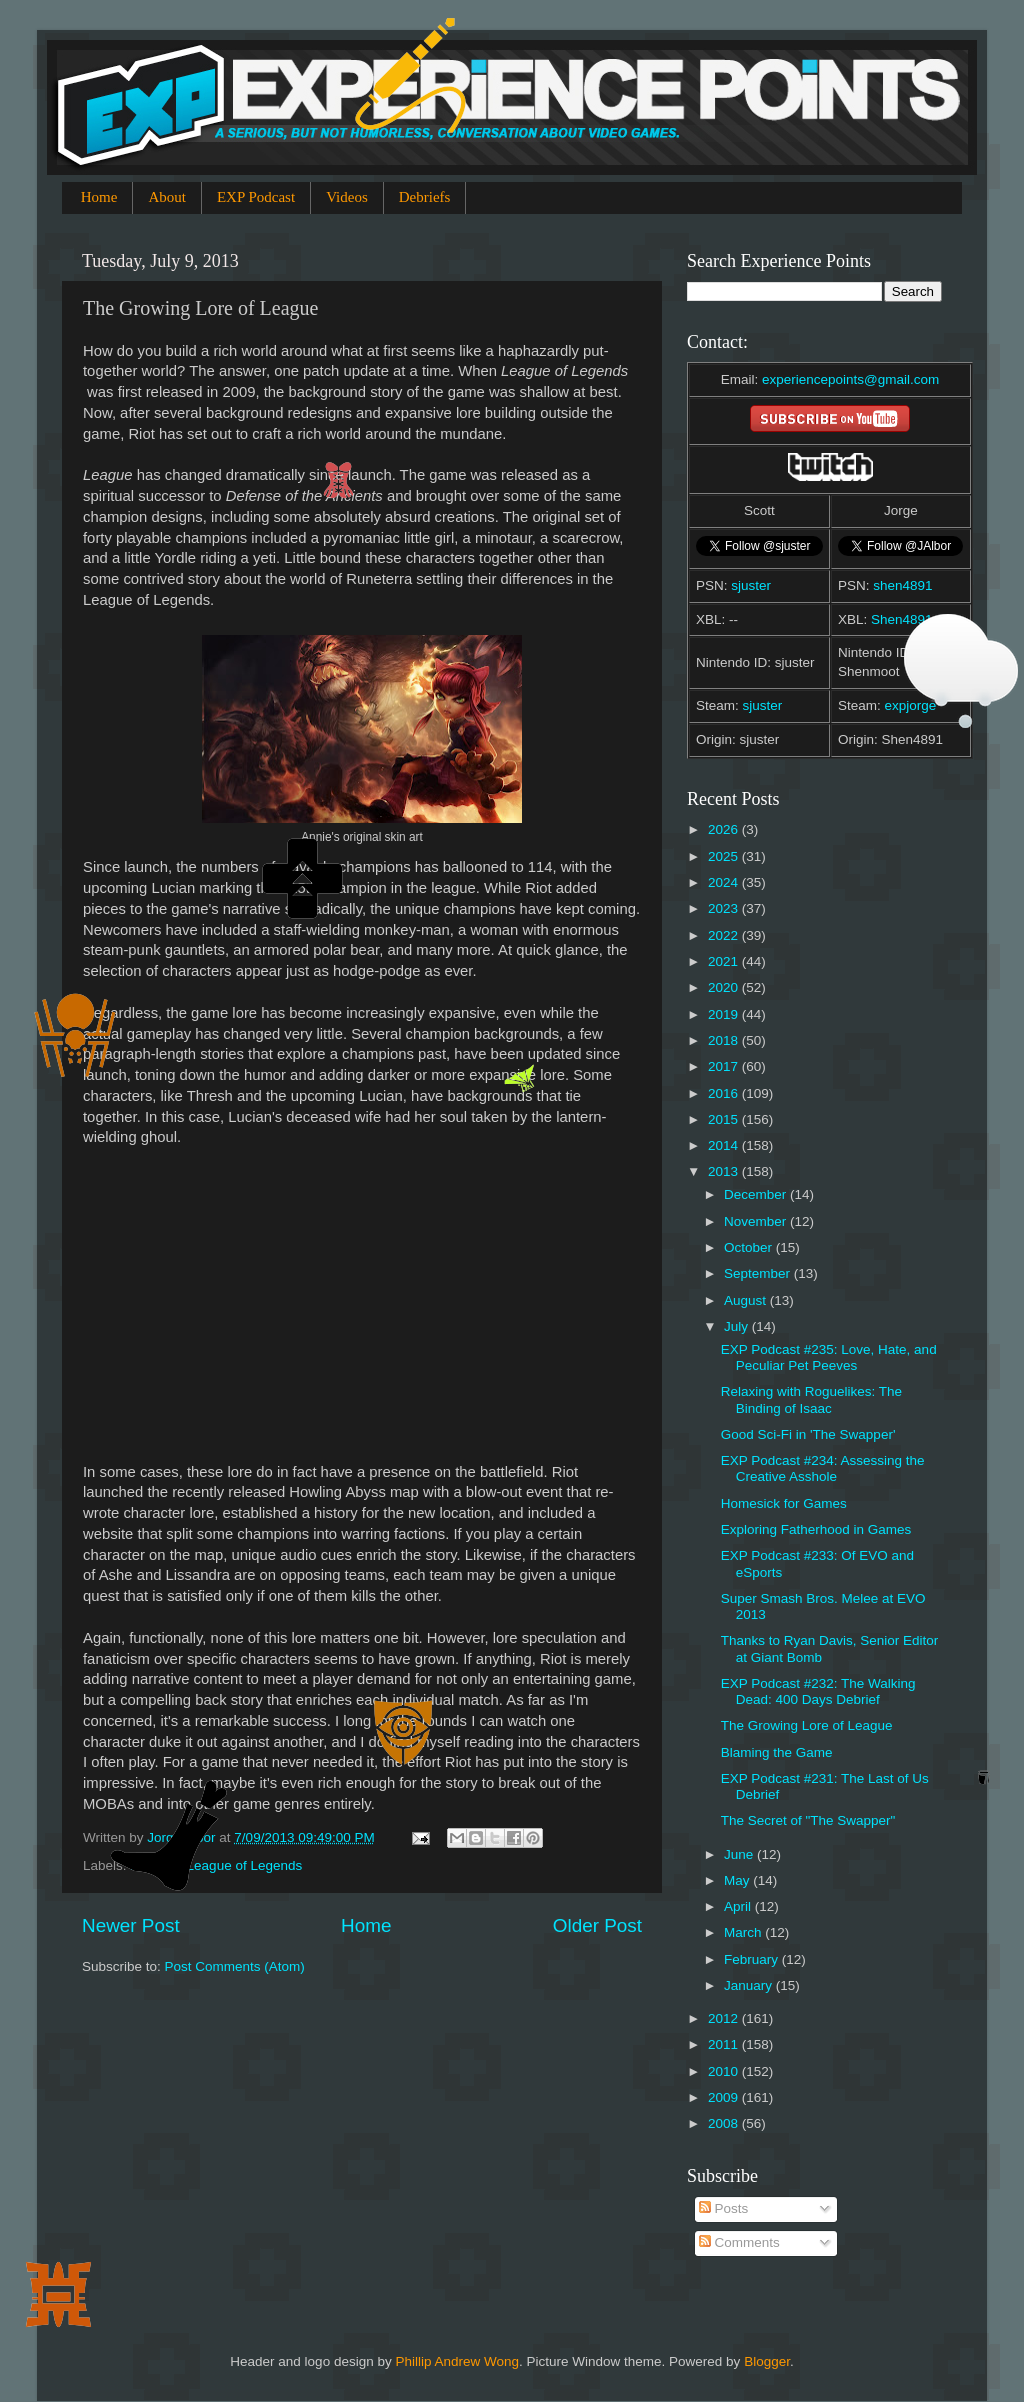 This screenshot has height=2402, width=1024. I want to click on access hang gliding or paragliding activities, so click(519, 1078).